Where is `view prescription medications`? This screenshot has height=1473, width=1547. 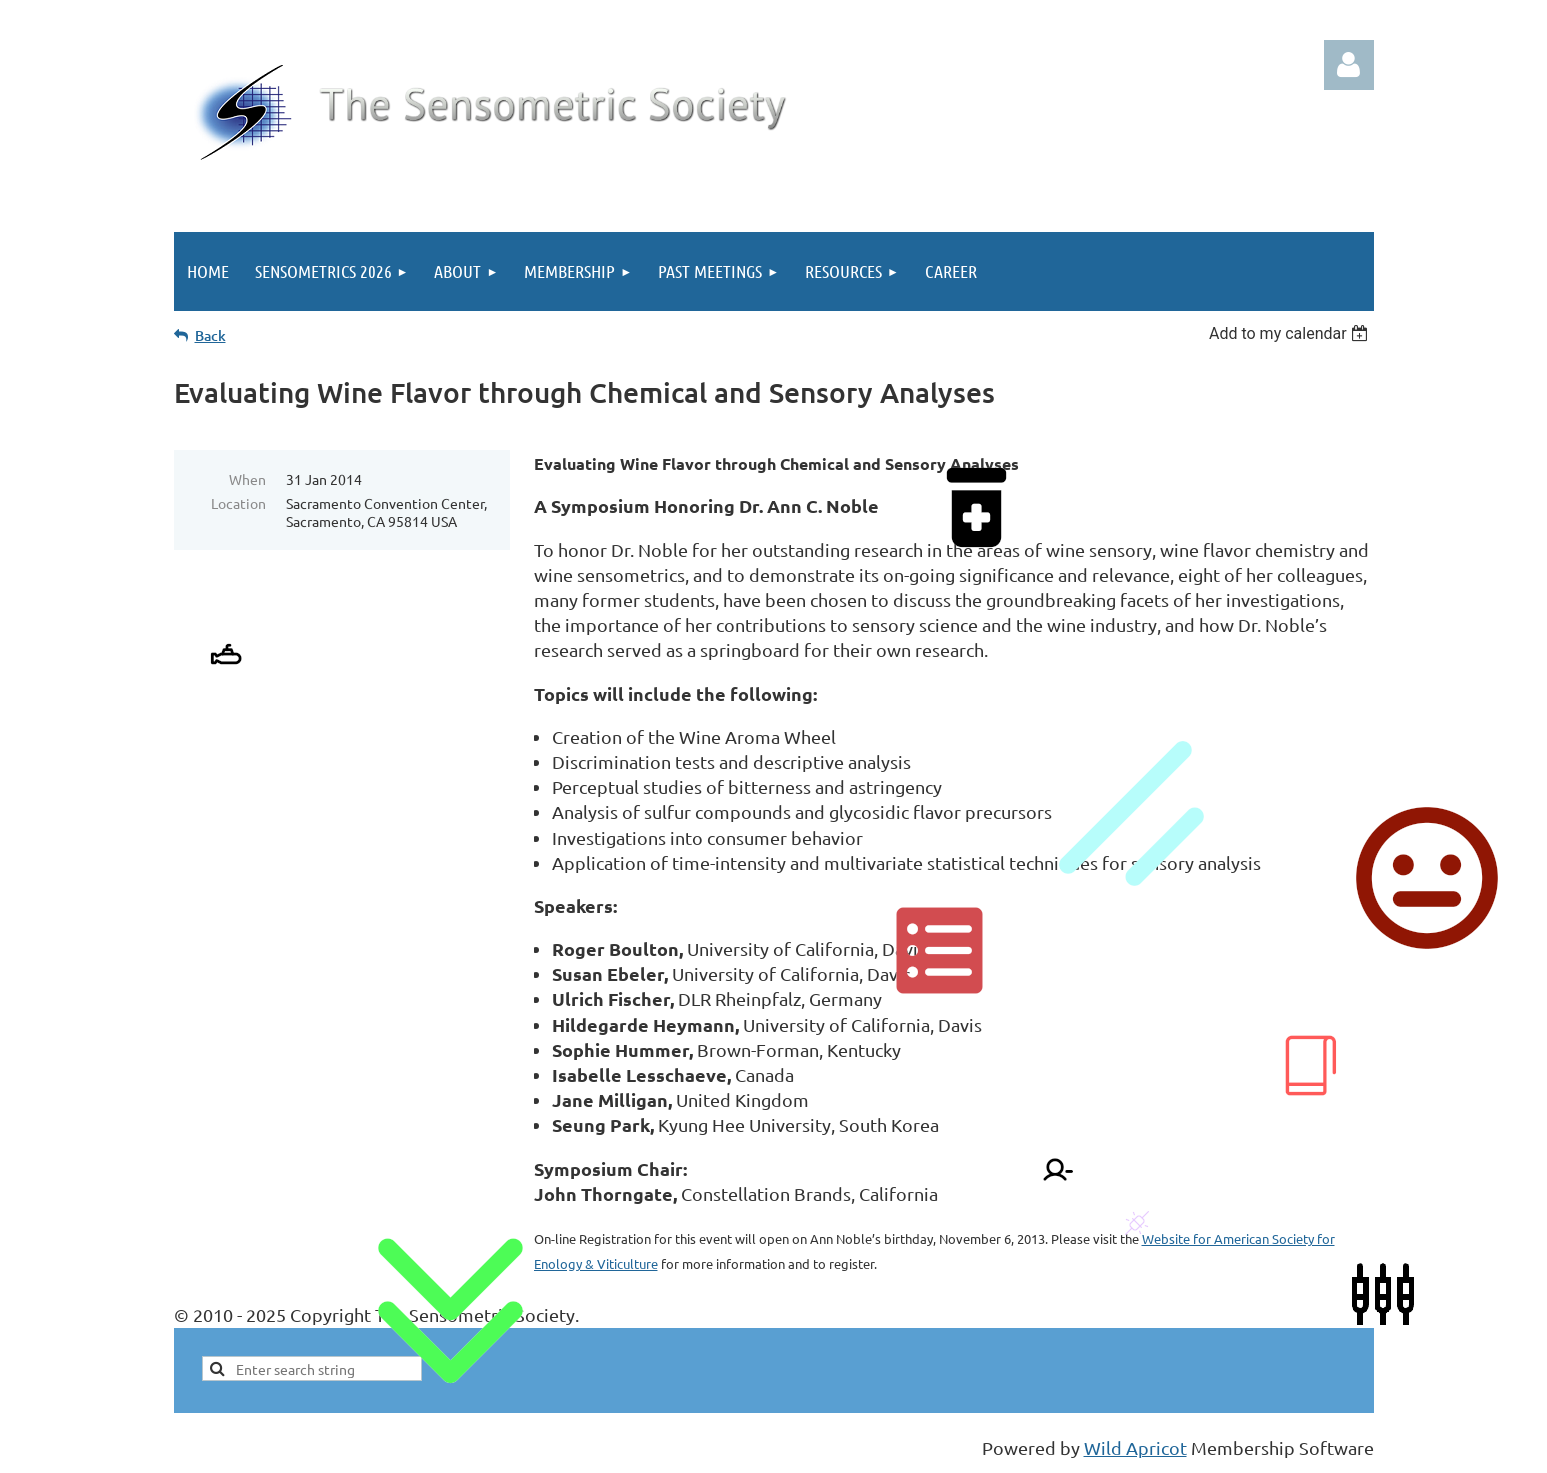 view prescription medications is located at coordinates (976, 507).